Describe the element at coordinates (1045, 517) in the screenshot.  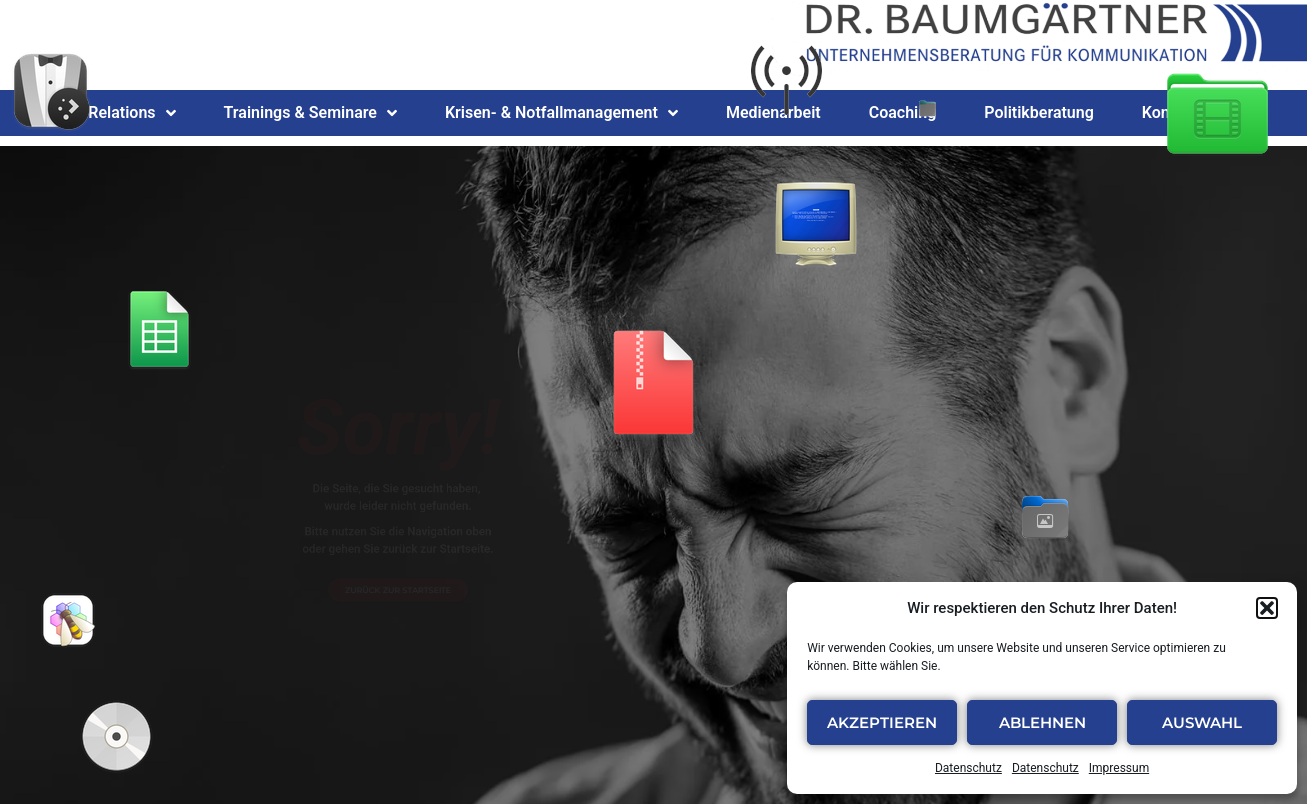
I see `open the pictures folder` at that location.